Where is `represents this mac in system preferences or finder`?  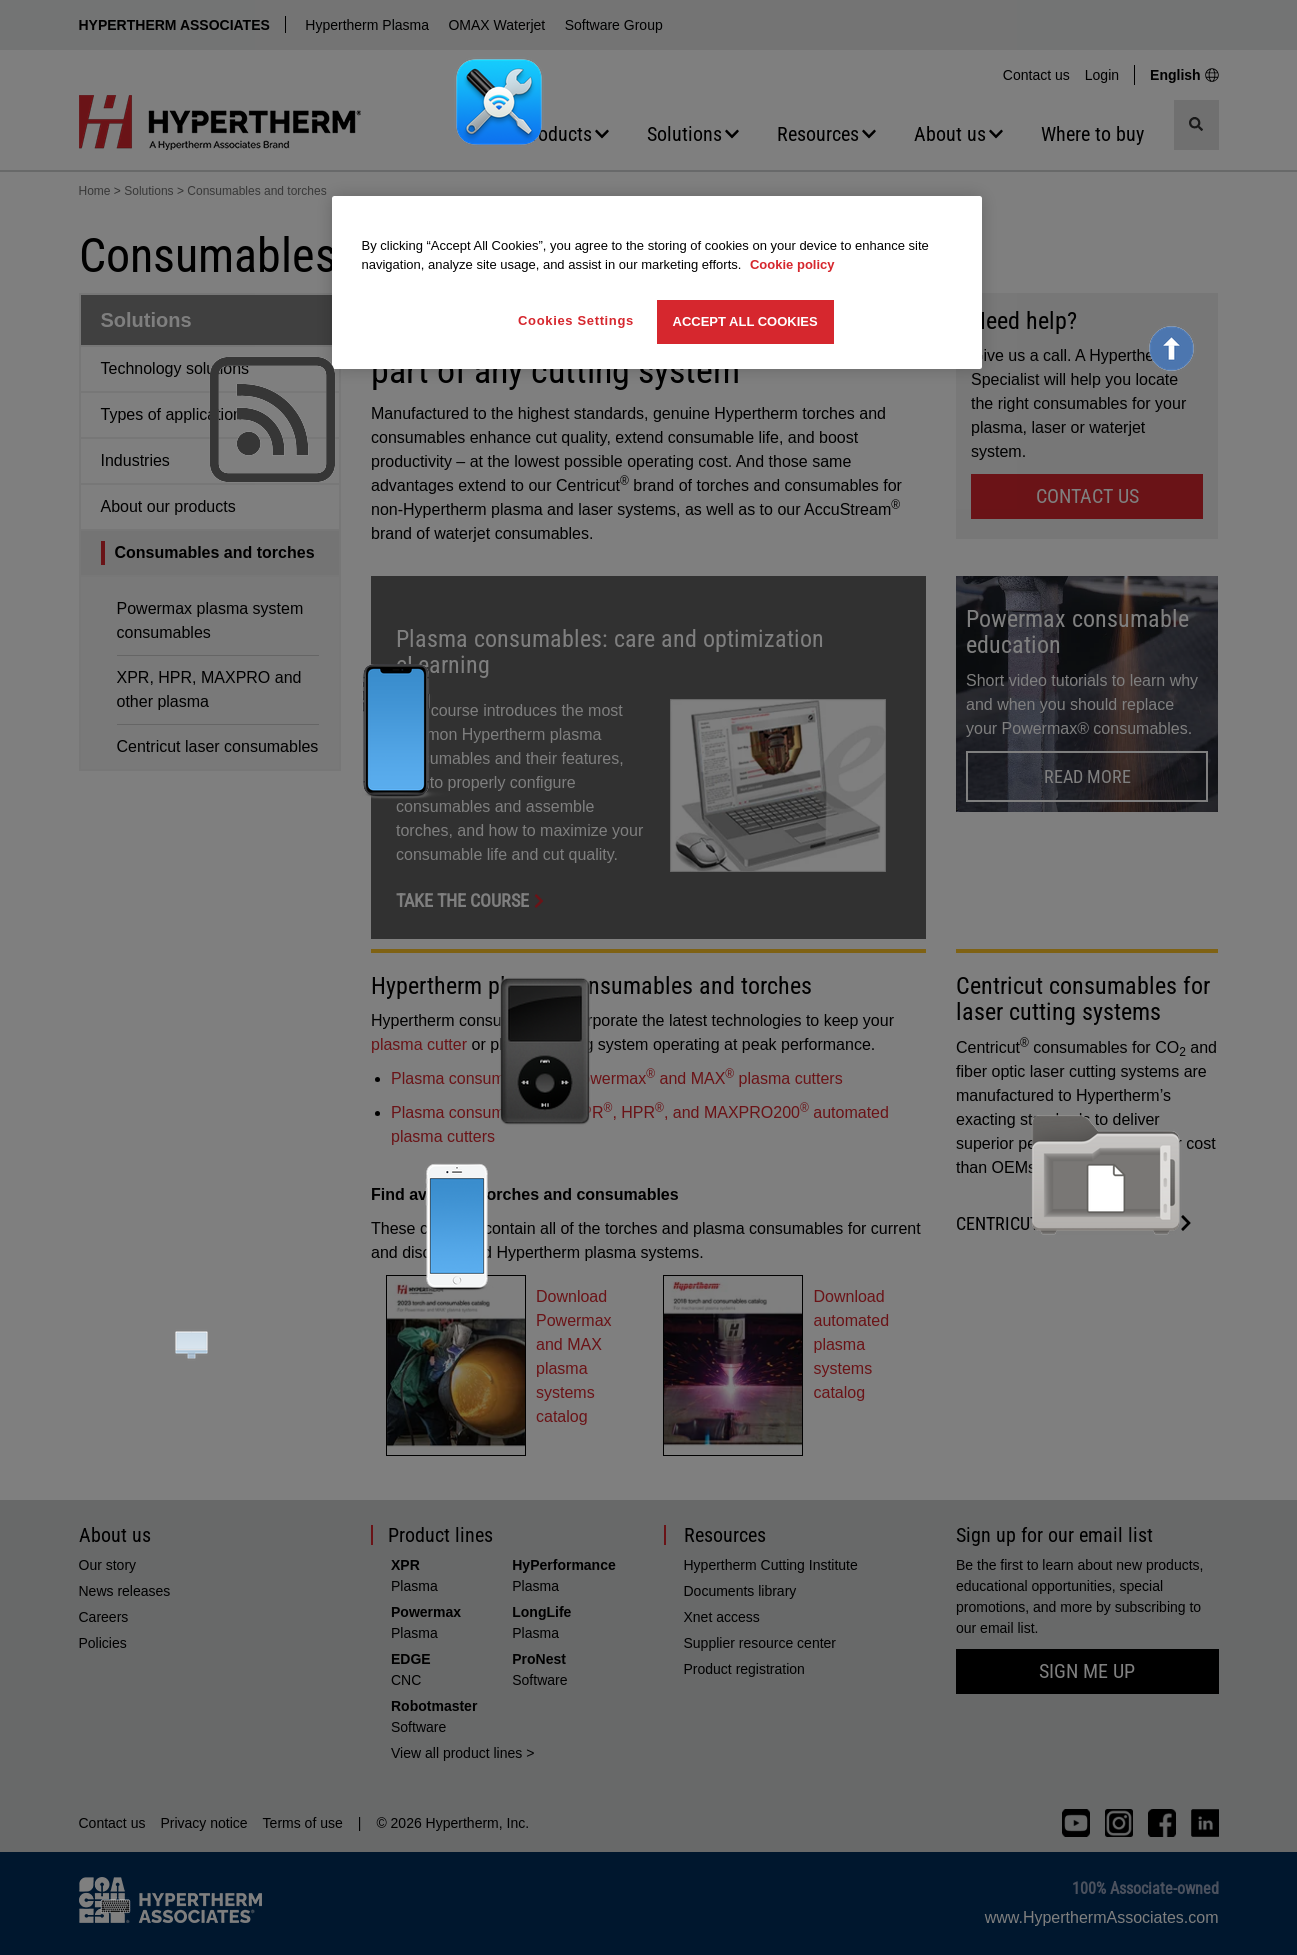
represents this mac in system preferences or finder is located at coordinates (191, 1344).